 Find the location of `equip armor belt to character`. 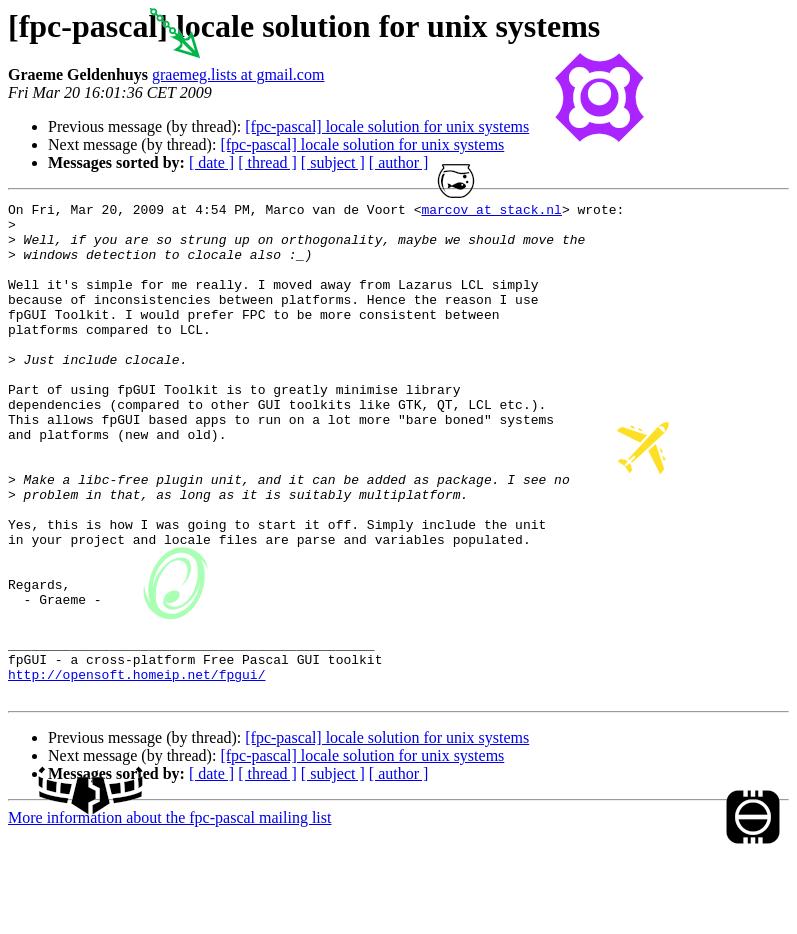

equip armor belt to character is located at coordinates (90, 790).